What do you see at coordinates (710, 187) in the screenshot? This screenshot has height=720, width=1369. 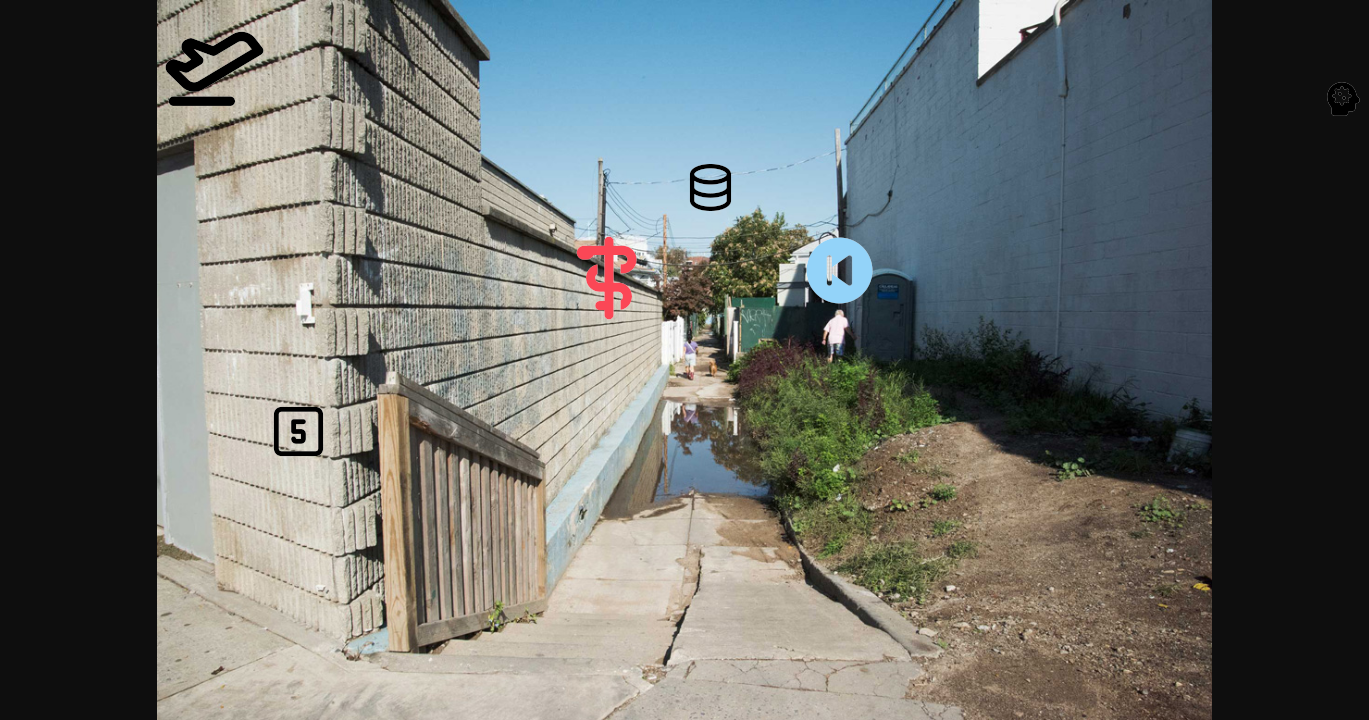 I see `access database settings` at bounding box center [710, 187].